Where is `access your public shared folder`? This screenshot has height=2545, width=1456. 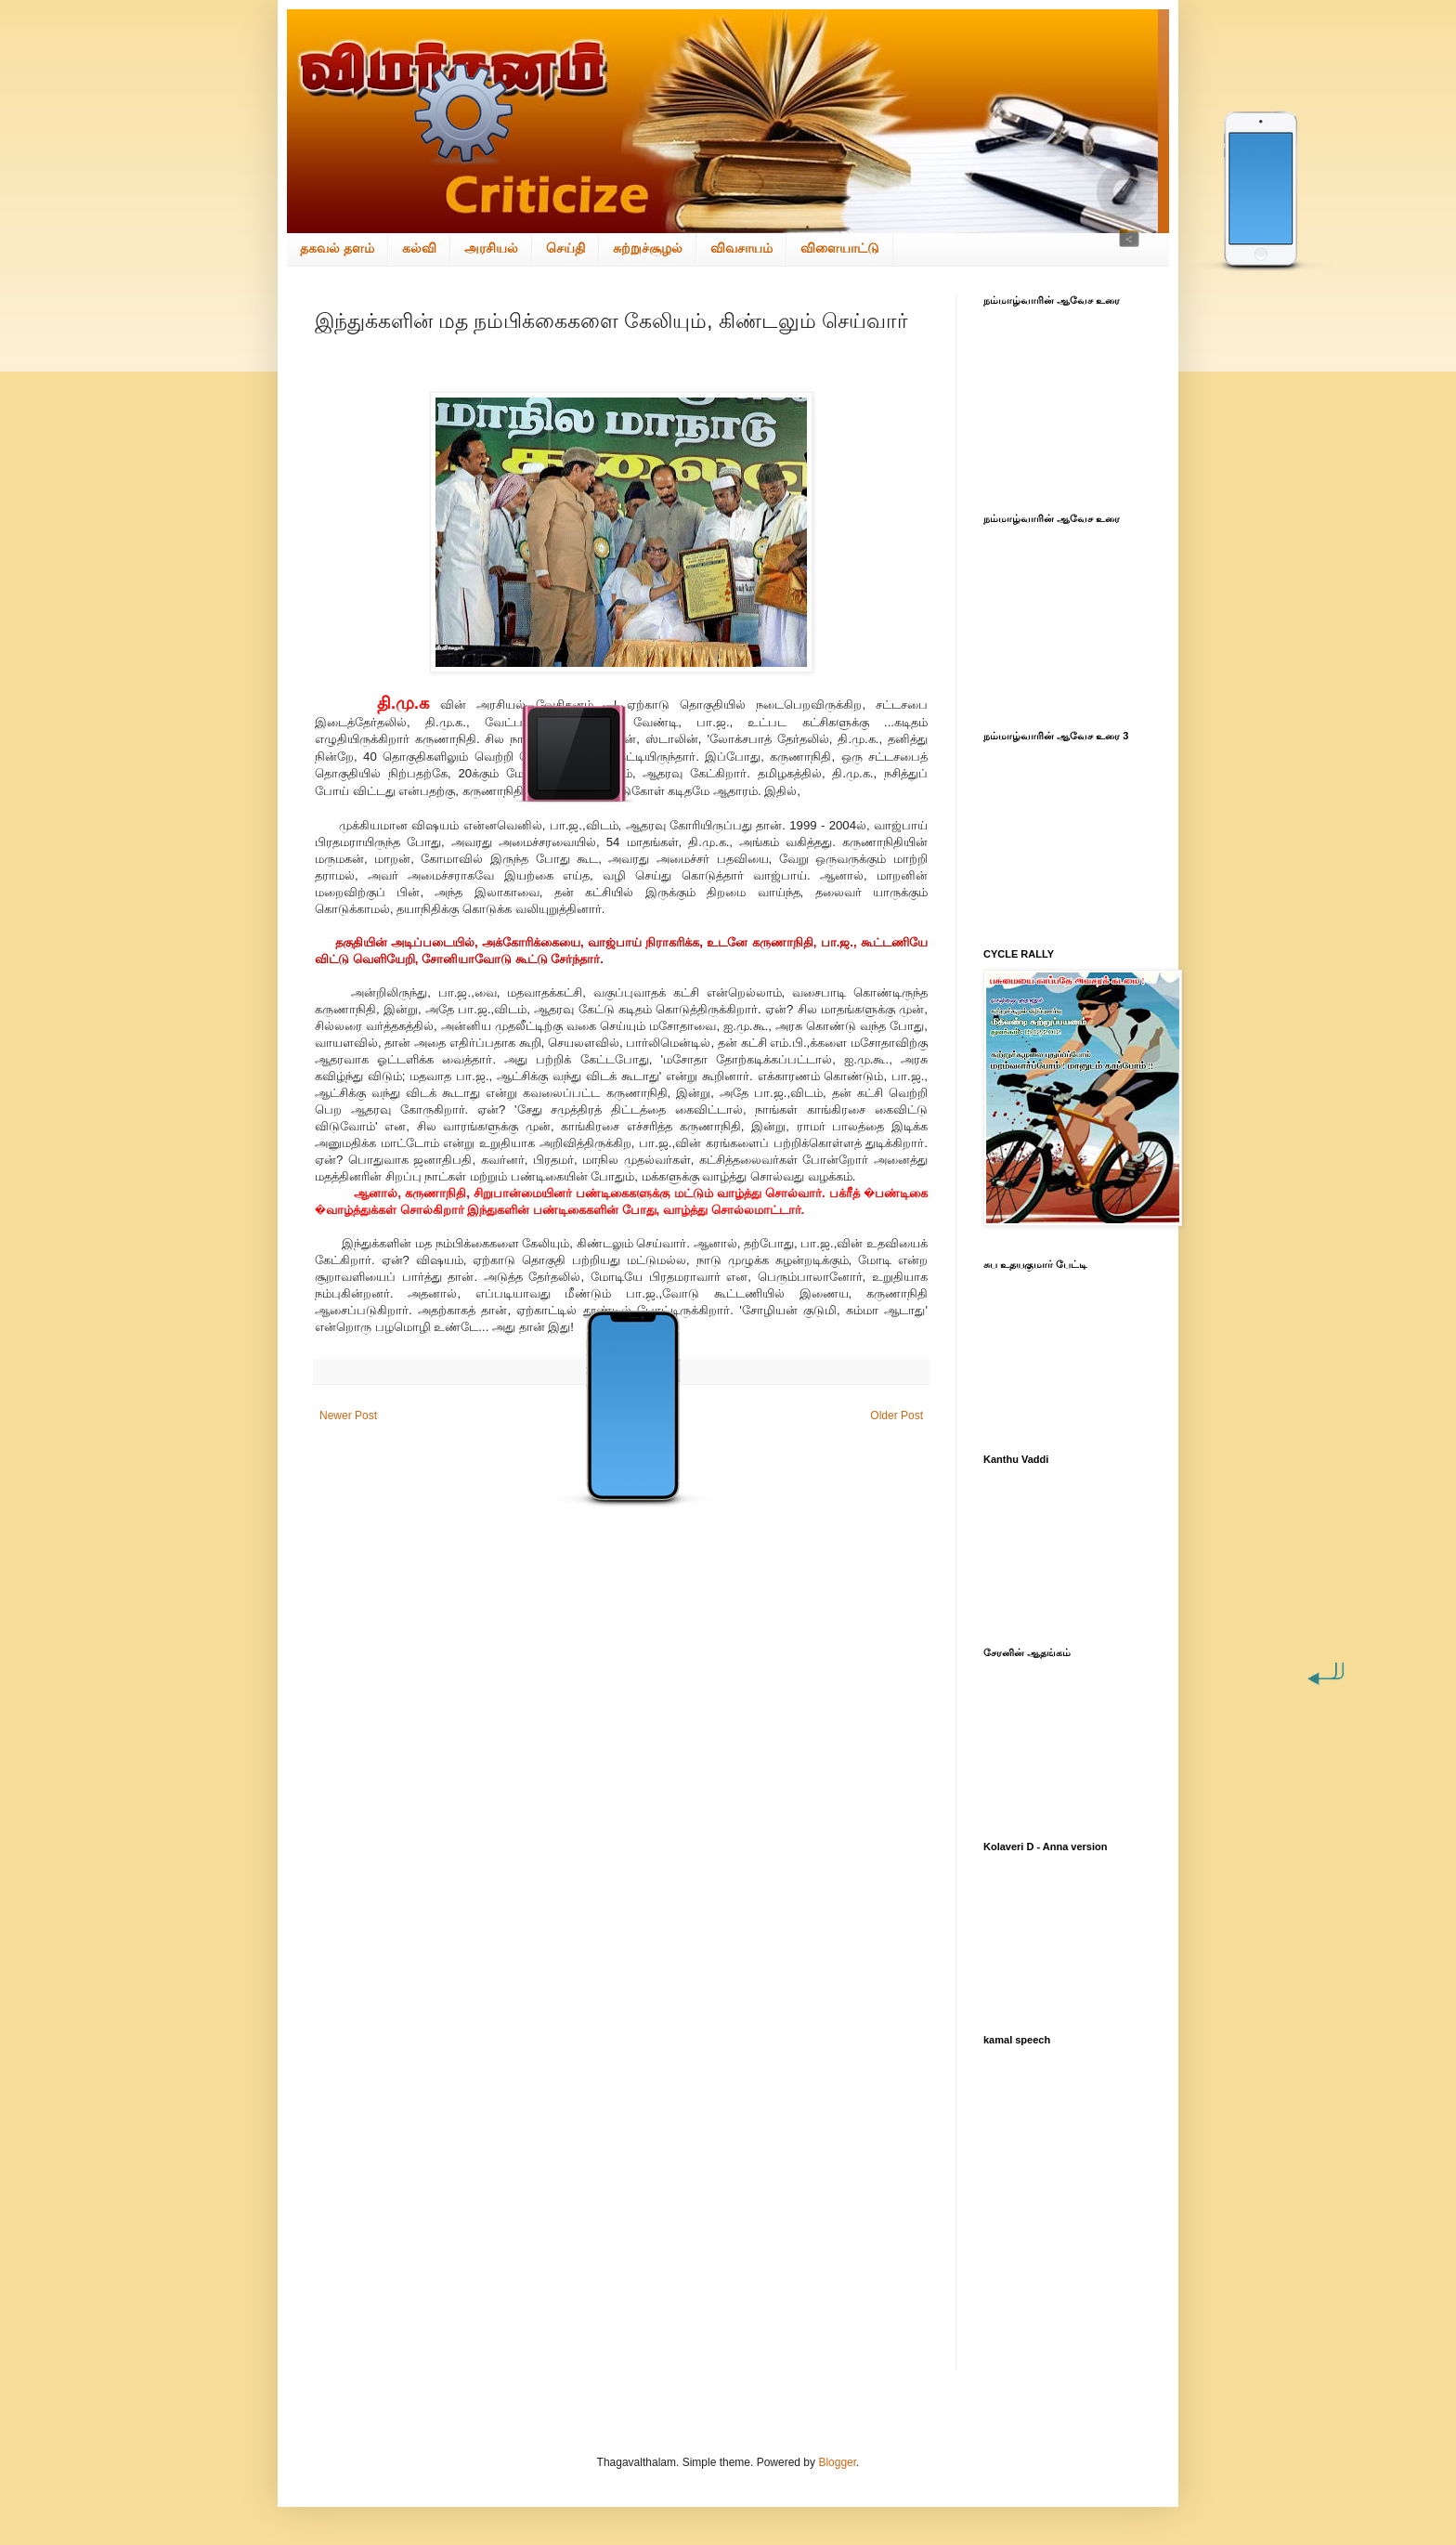 access your public shared folder is located at coordinates (1129, 238).